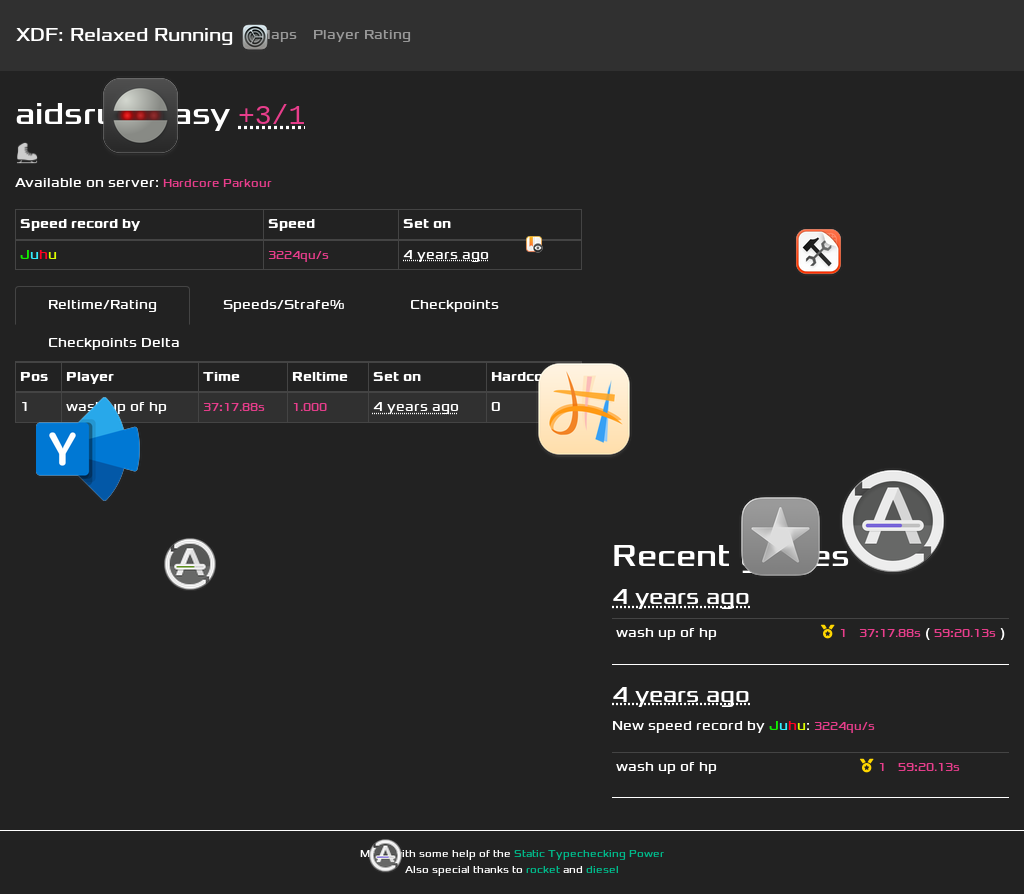 This screenshot has width=1024, height=894. What do you see at coordinates (140, 115) in the screenshot?
I see `launch gnome robots game` at bounding box center [140, 115].